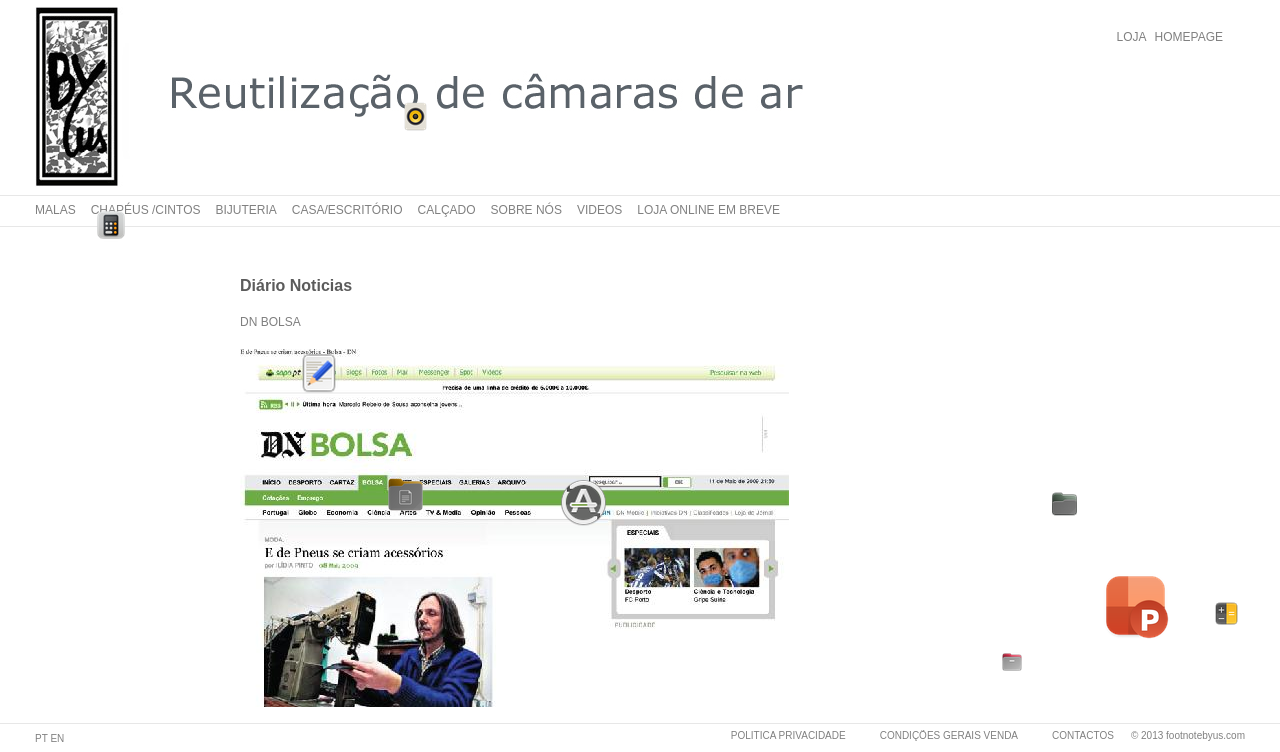 Image resolution: width=1280 pixels, height=752 pixels. What do you see at coordinates (405, 494) in the screenshot?
I see `open your documents folder` at bounding box center [405, 494].